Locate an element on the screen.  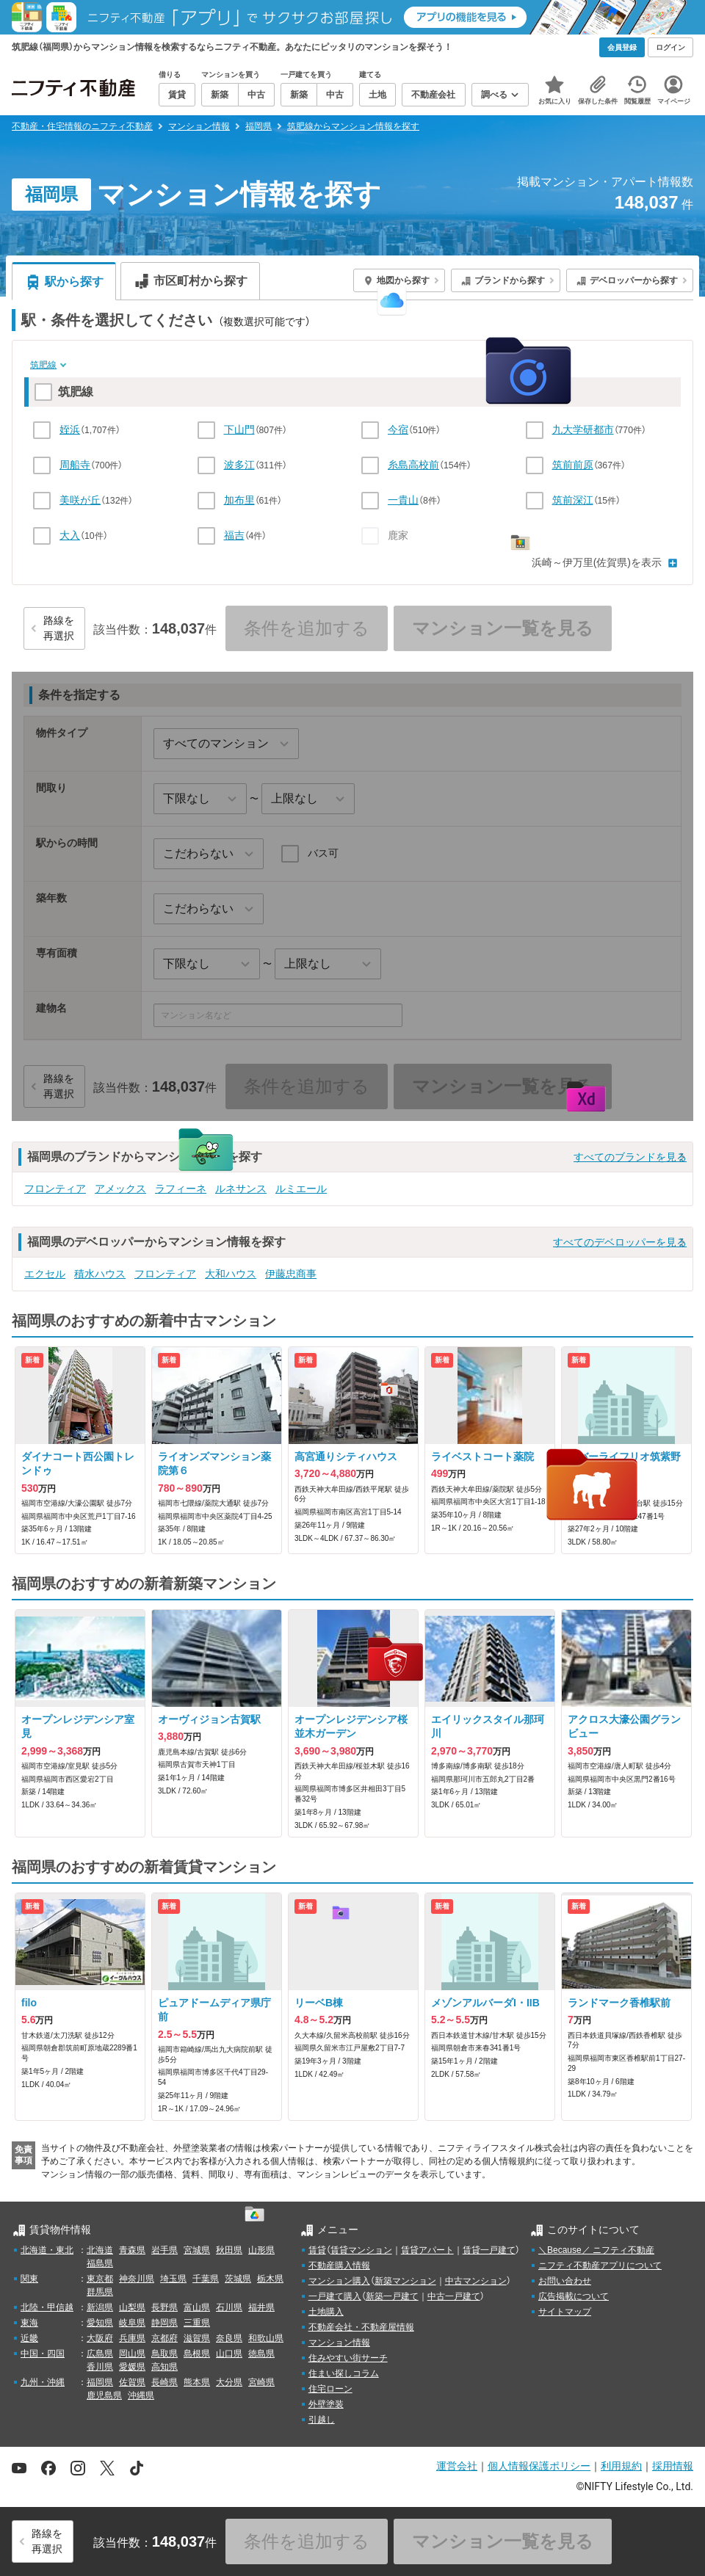
open Cinema 4D project files folder is located at coordinates (341, 1913).